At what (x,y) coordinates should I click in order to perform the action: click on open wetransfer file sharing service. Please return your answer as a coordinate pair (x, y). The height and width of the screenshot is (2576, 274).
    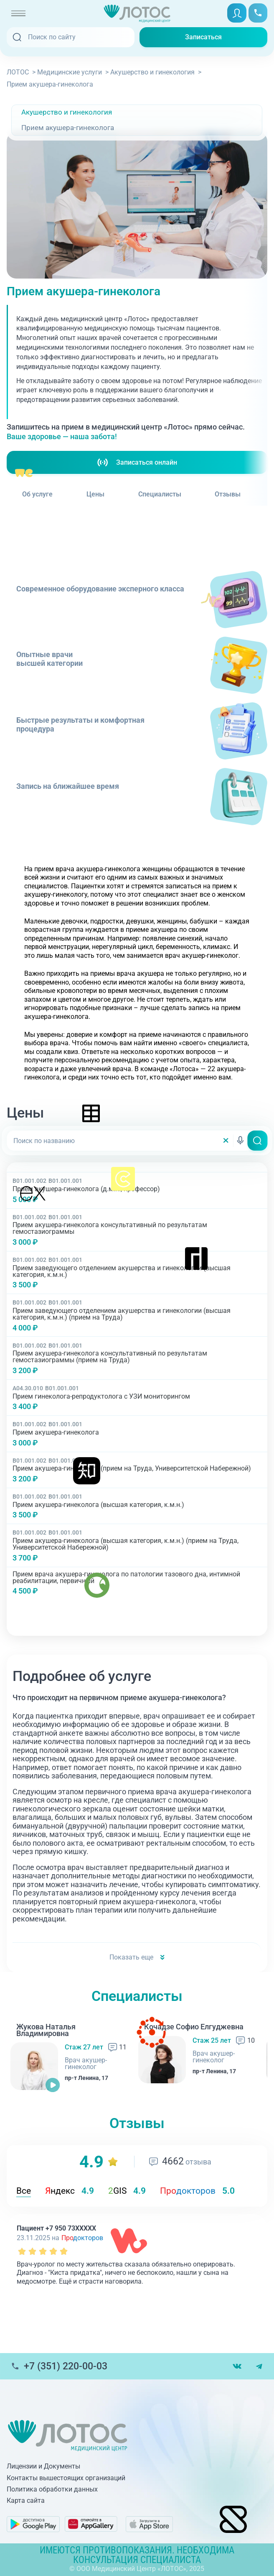
    Looking at the image, I should click on (24, 473).